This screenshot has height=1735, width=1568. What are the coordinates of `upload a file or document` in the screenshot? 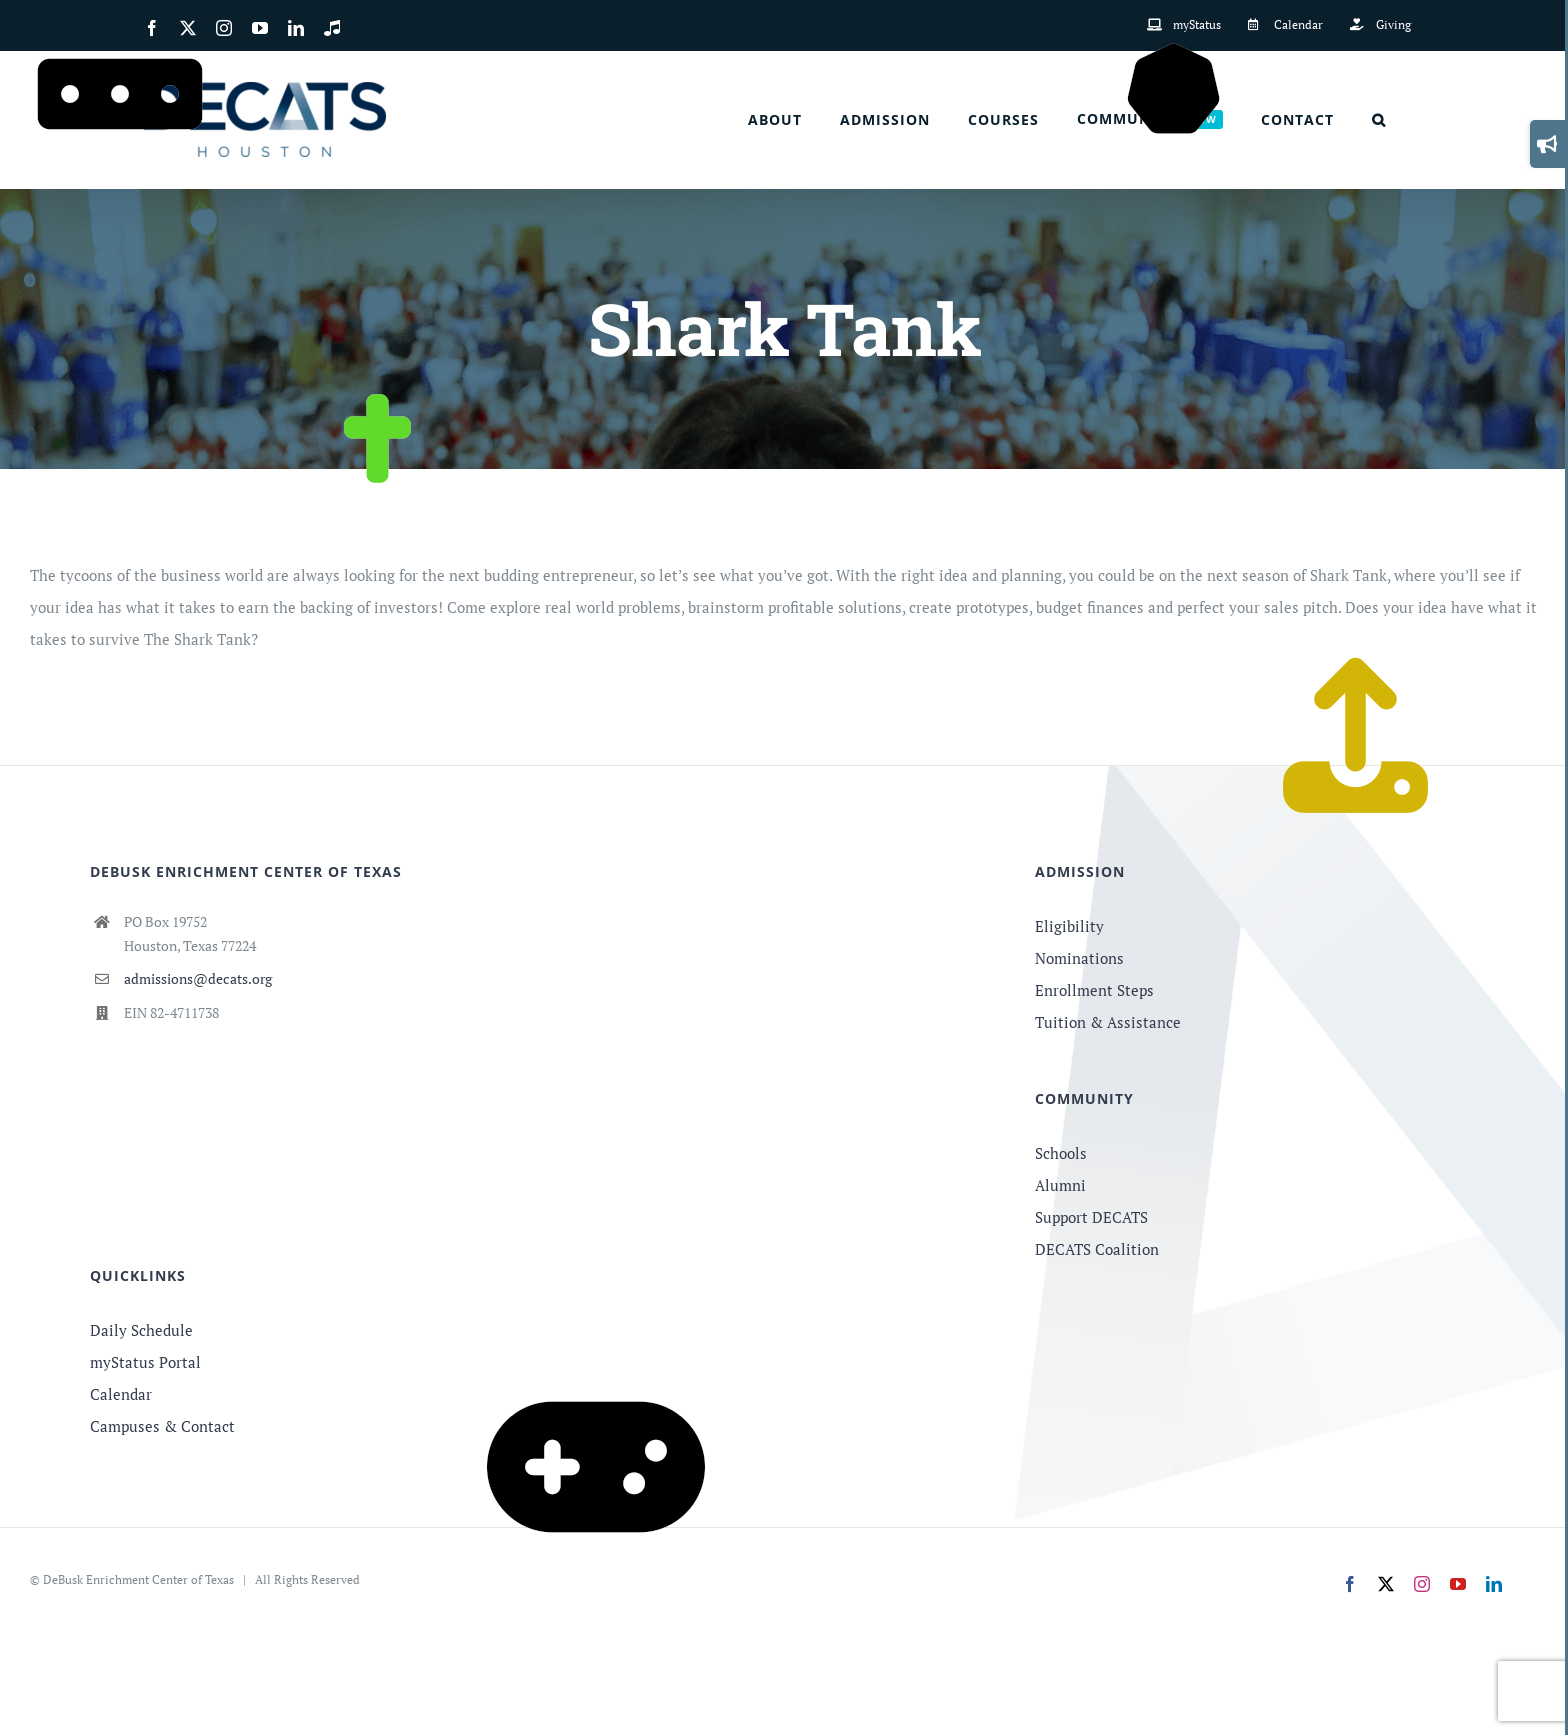 It's located at (1355, 740).